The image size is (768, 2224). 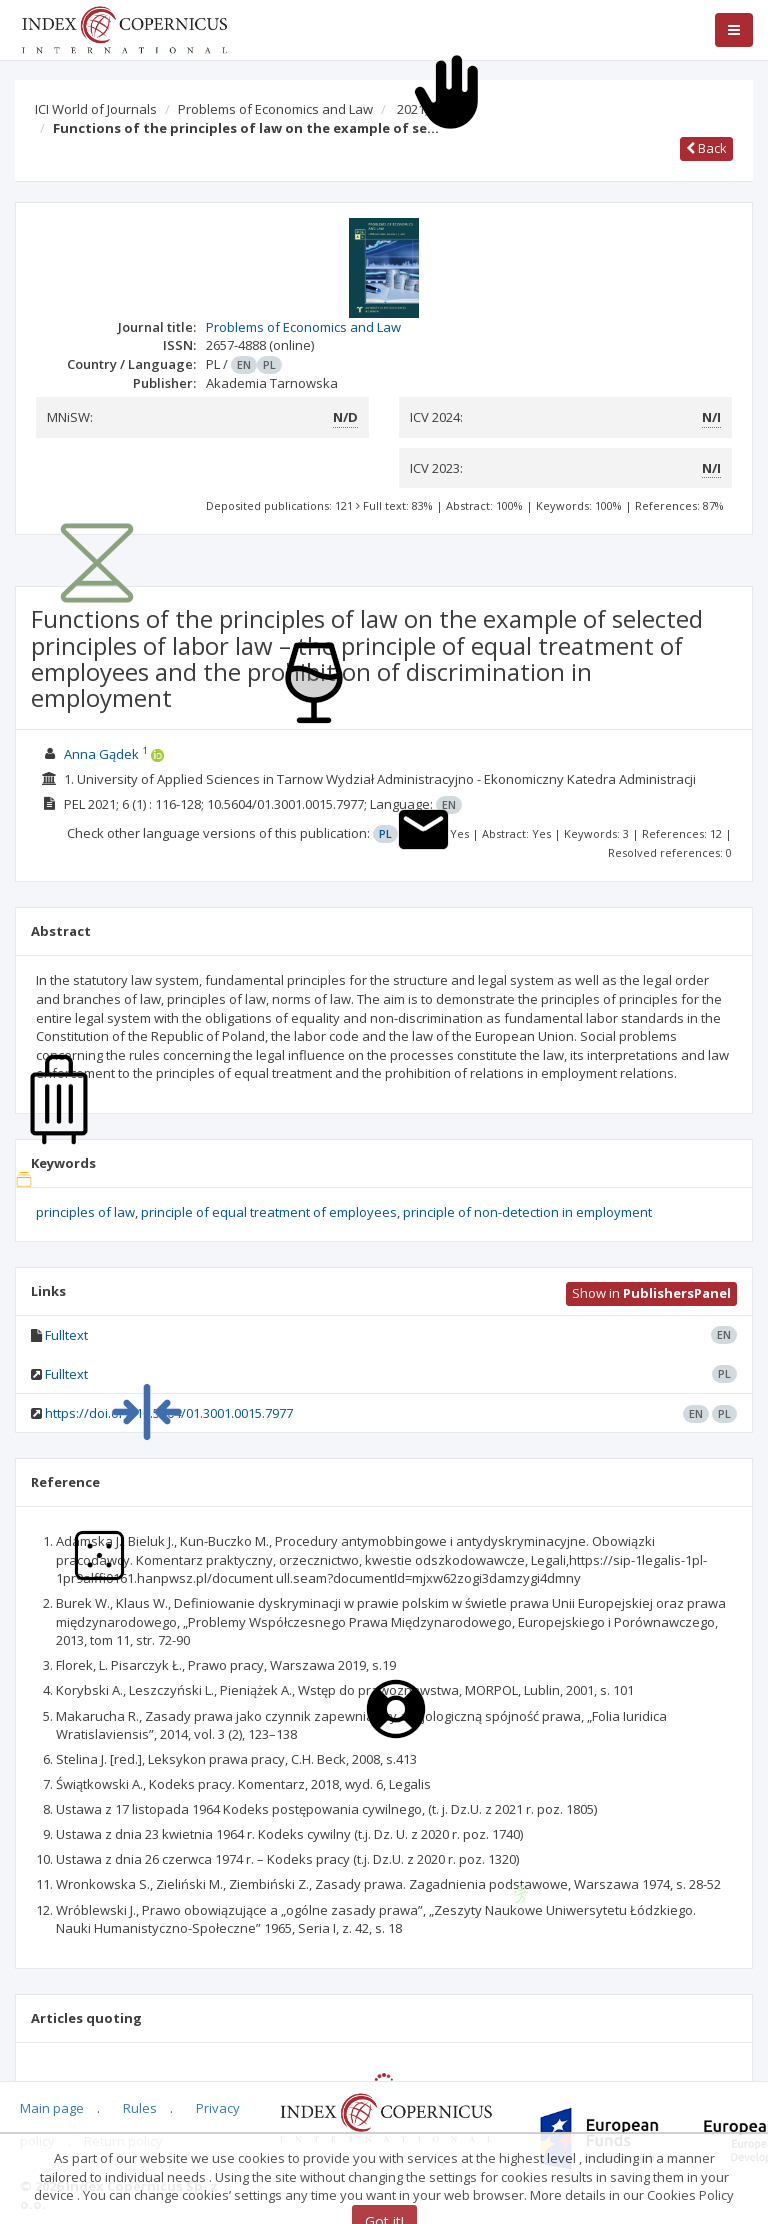 What do you see at coordinates (423, 829) in the screenshot?
I see `open your inbox or email messages` at bounding box center [423, 829].